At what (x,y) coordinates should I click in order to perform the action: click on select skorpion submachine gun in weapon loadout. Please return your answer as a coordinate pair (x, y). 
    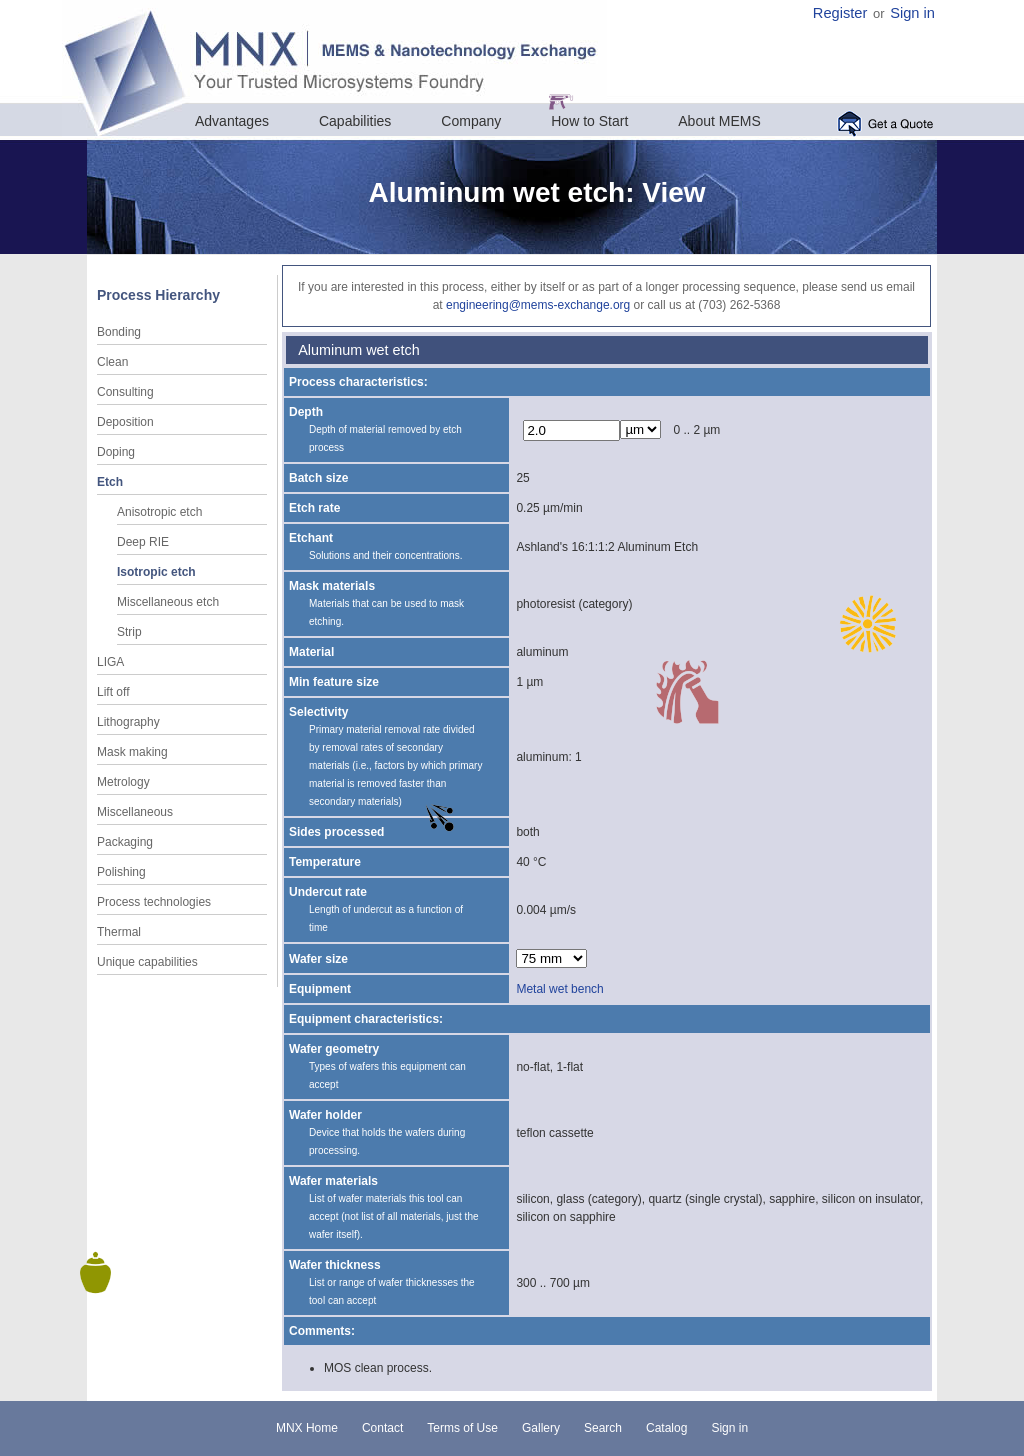
    Looking at the image, I should click on (561, 102).